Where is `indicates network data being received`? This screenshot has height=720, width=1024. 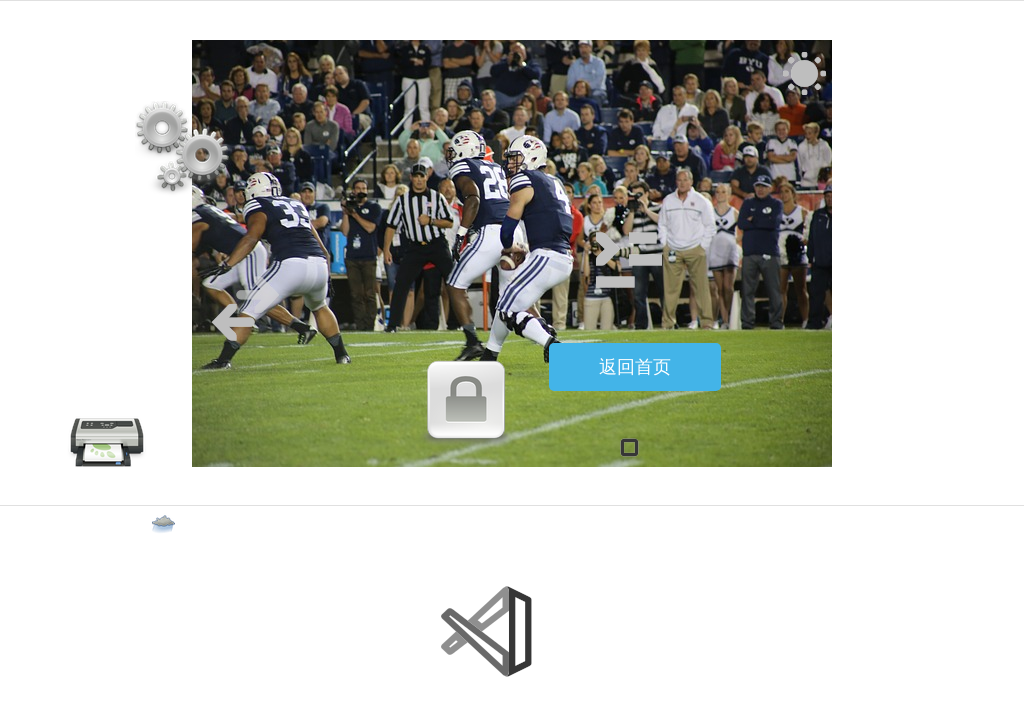
indicates network data being received is located at coordinates (245, 308).